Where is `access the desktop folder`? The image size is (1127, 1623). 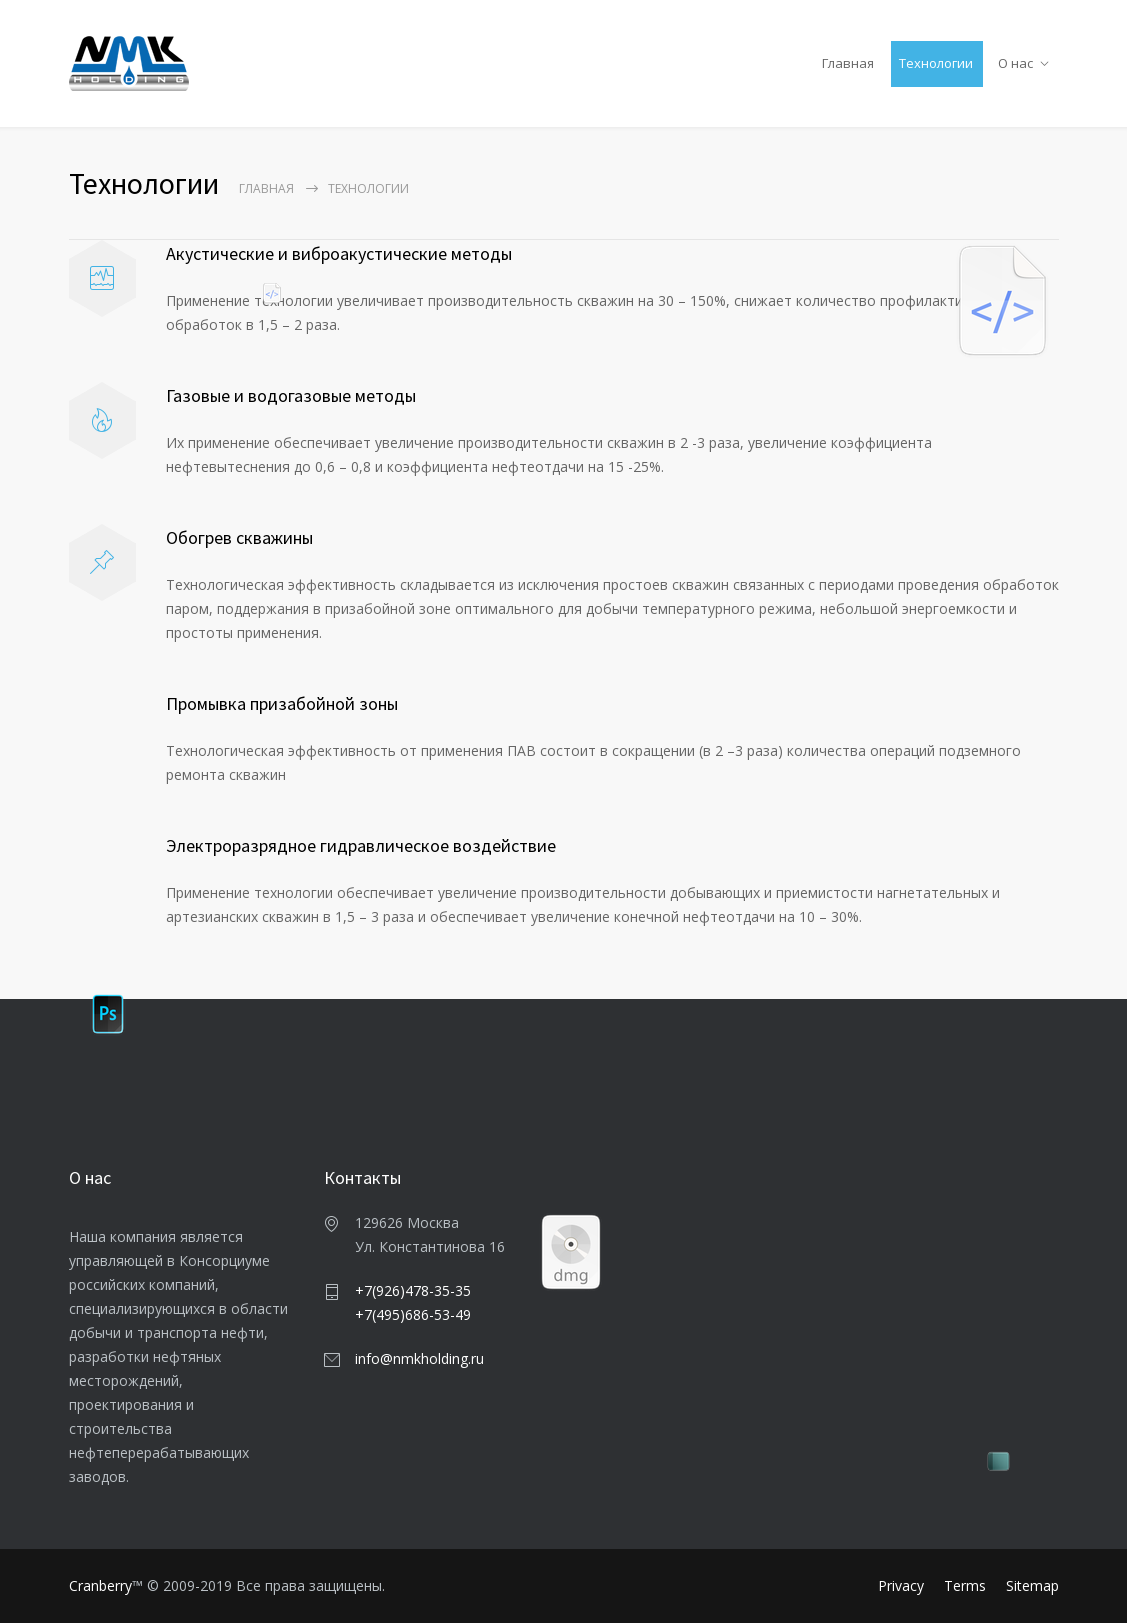
access the desktop folder is located at coordinates (998, 1460).